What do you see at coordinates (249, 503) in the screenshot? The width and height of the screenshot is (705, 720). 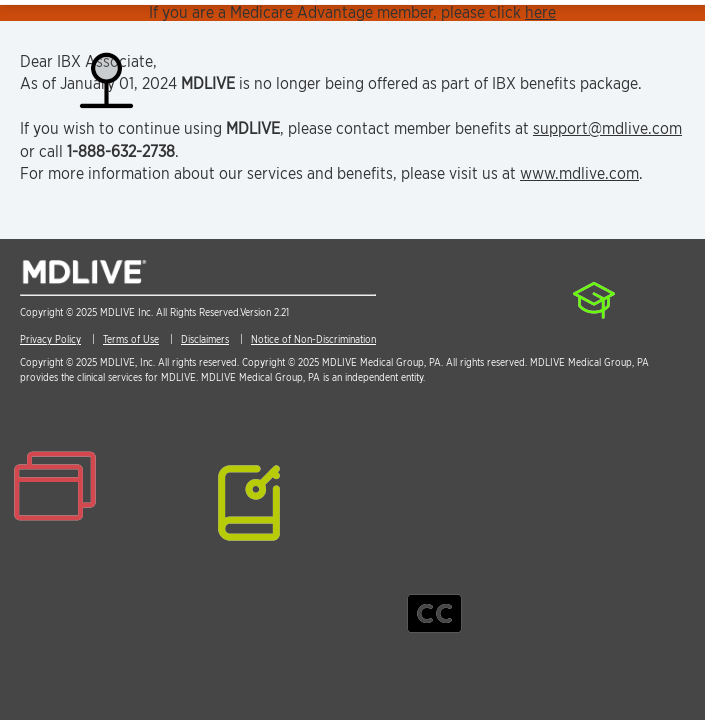 I see `access encrypted or password-protected documents` at bounding box center [249, 503].